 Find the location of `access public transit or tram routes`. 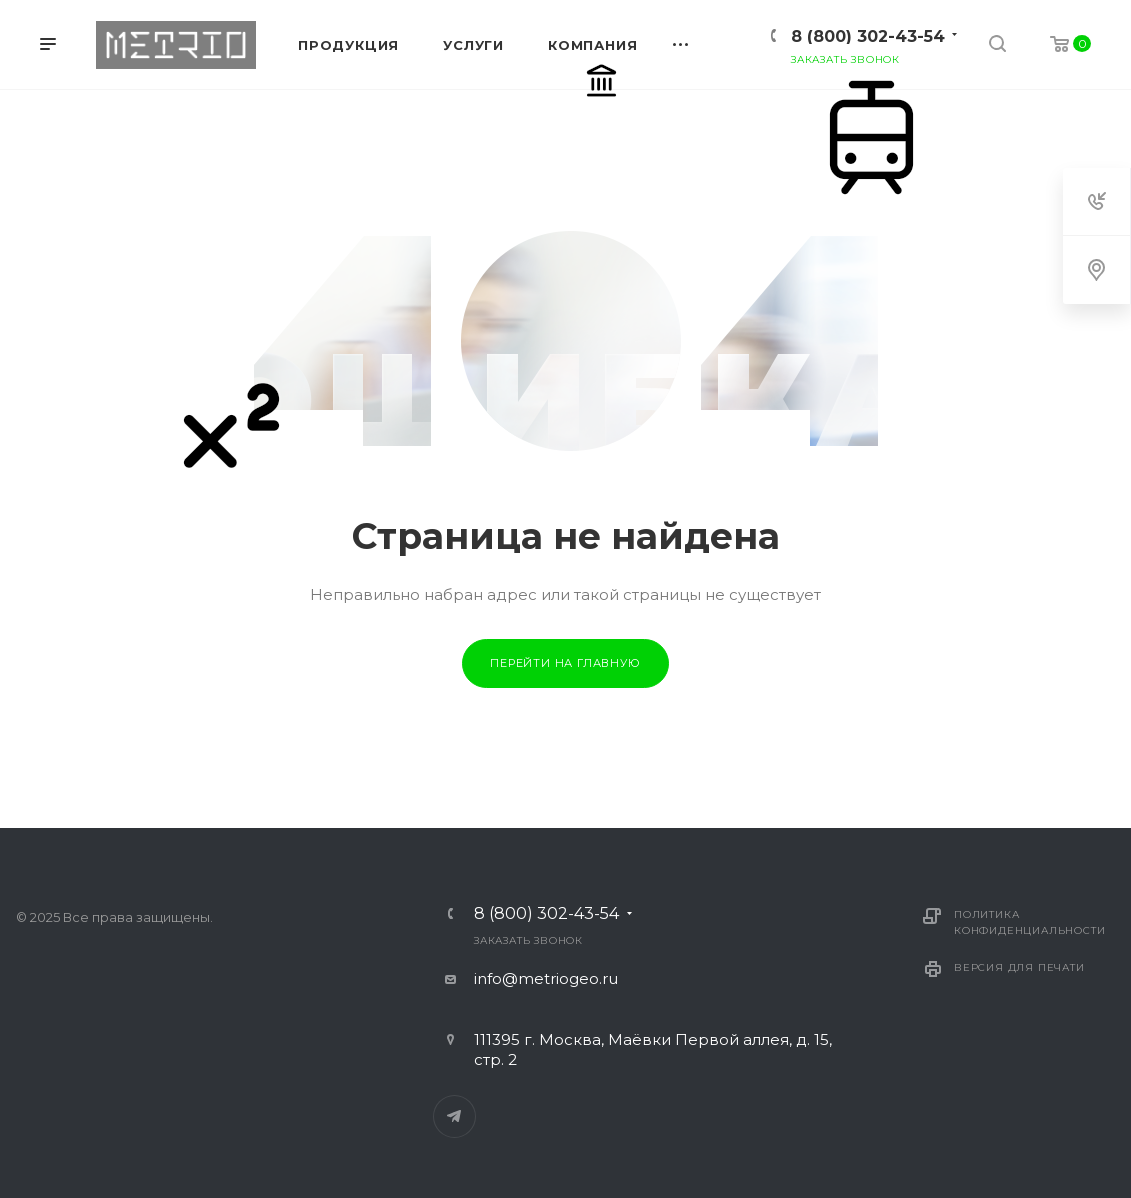

access public transit or tram routes is located at coordinates (871, 137).